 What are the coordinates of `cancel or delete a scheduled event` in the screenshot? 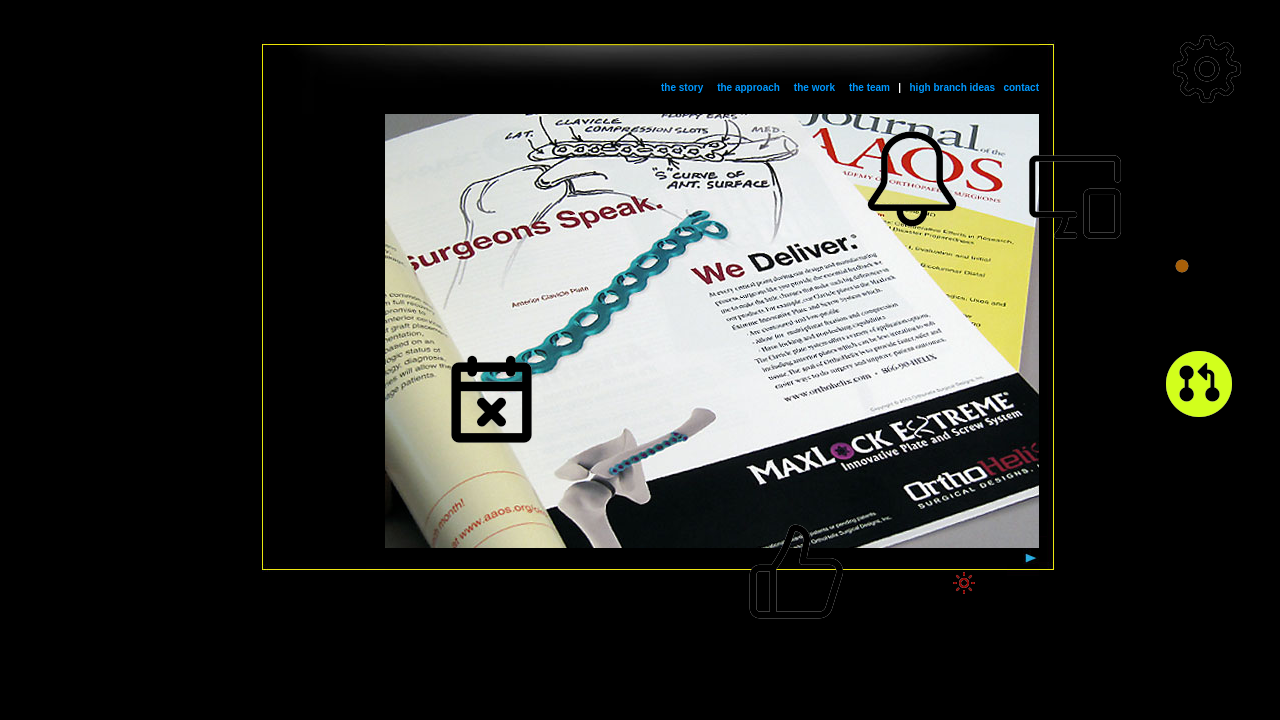 It's located at (491, 402).